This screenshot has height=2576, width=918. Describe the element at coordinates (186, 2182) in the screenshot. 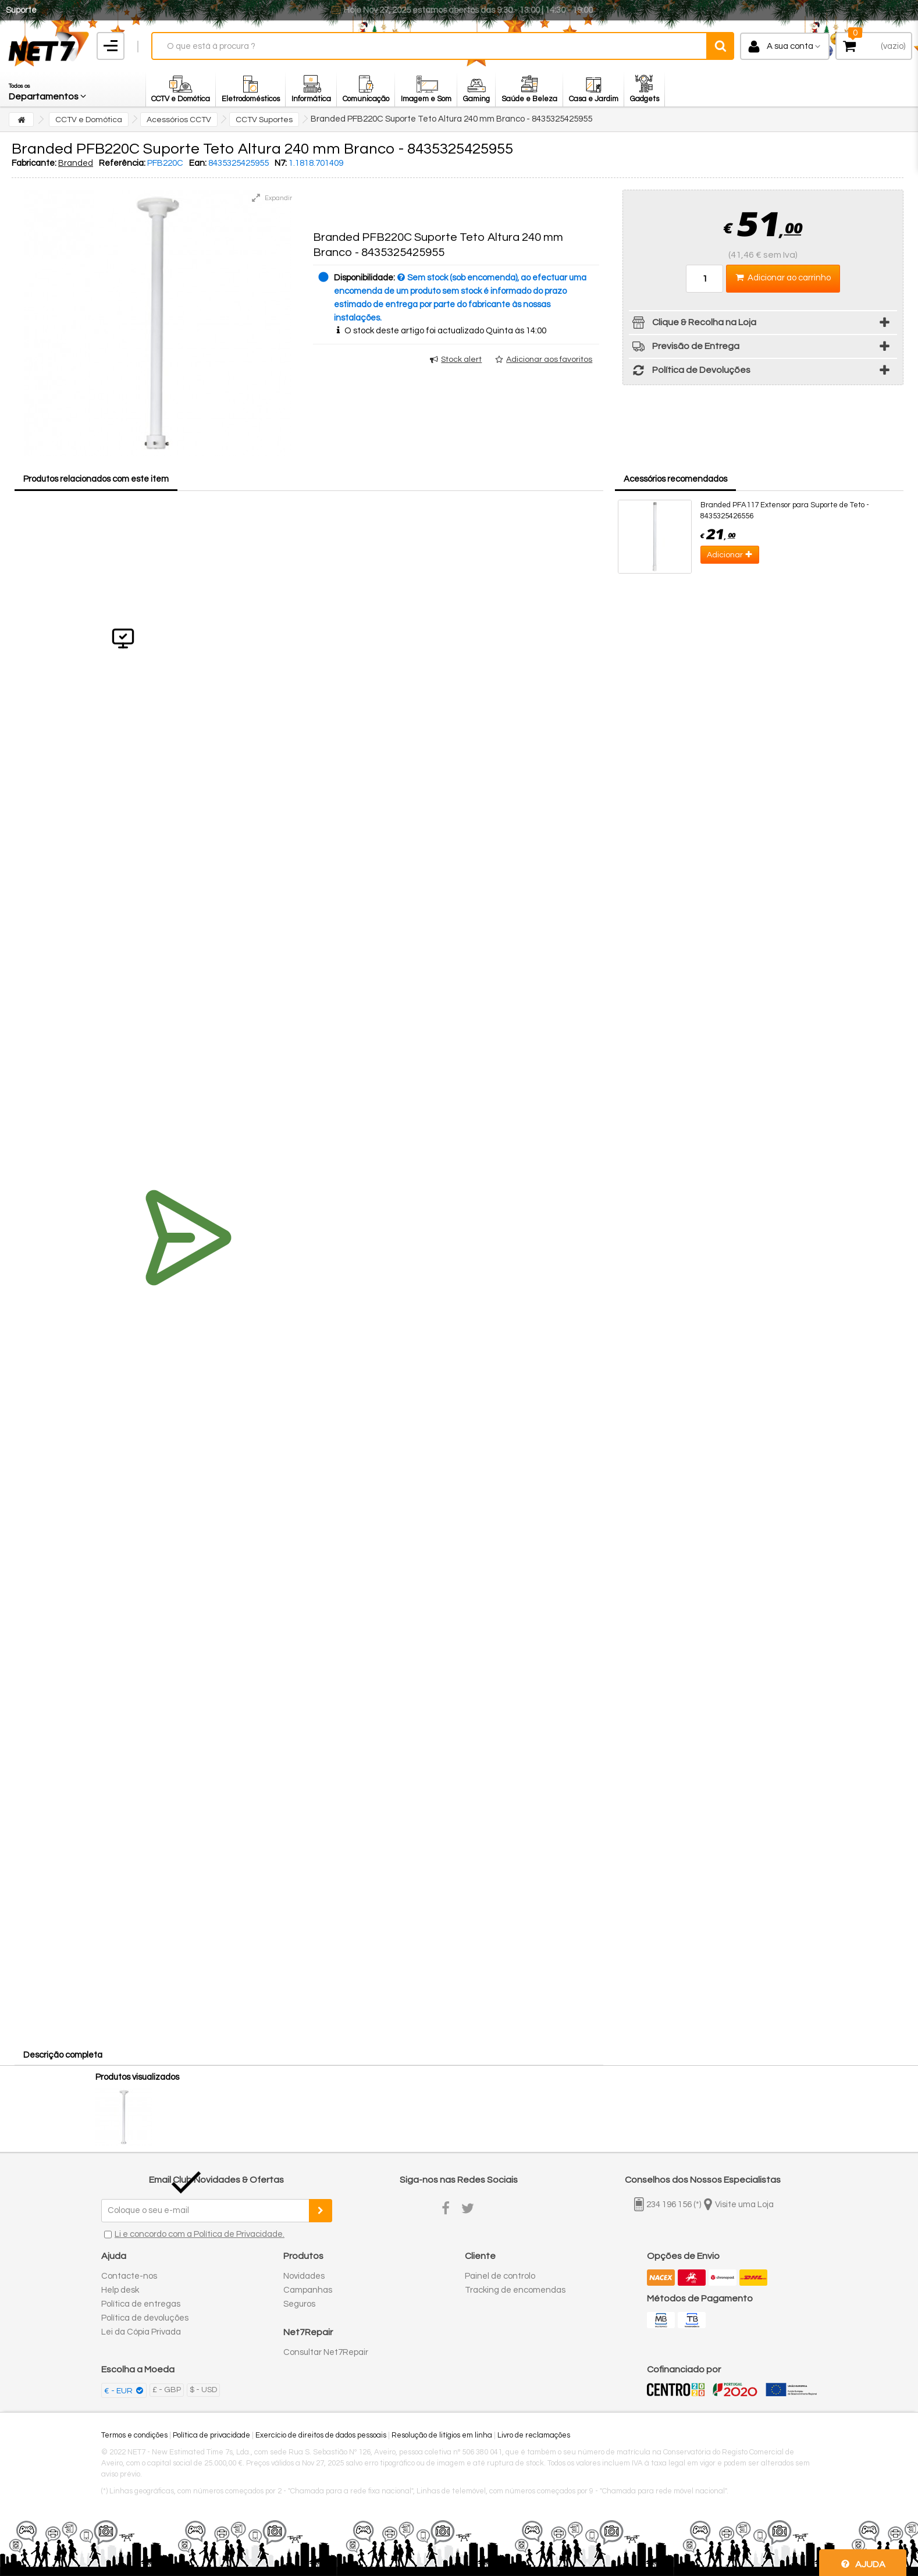

I see `confirm or submit an action` at that location.